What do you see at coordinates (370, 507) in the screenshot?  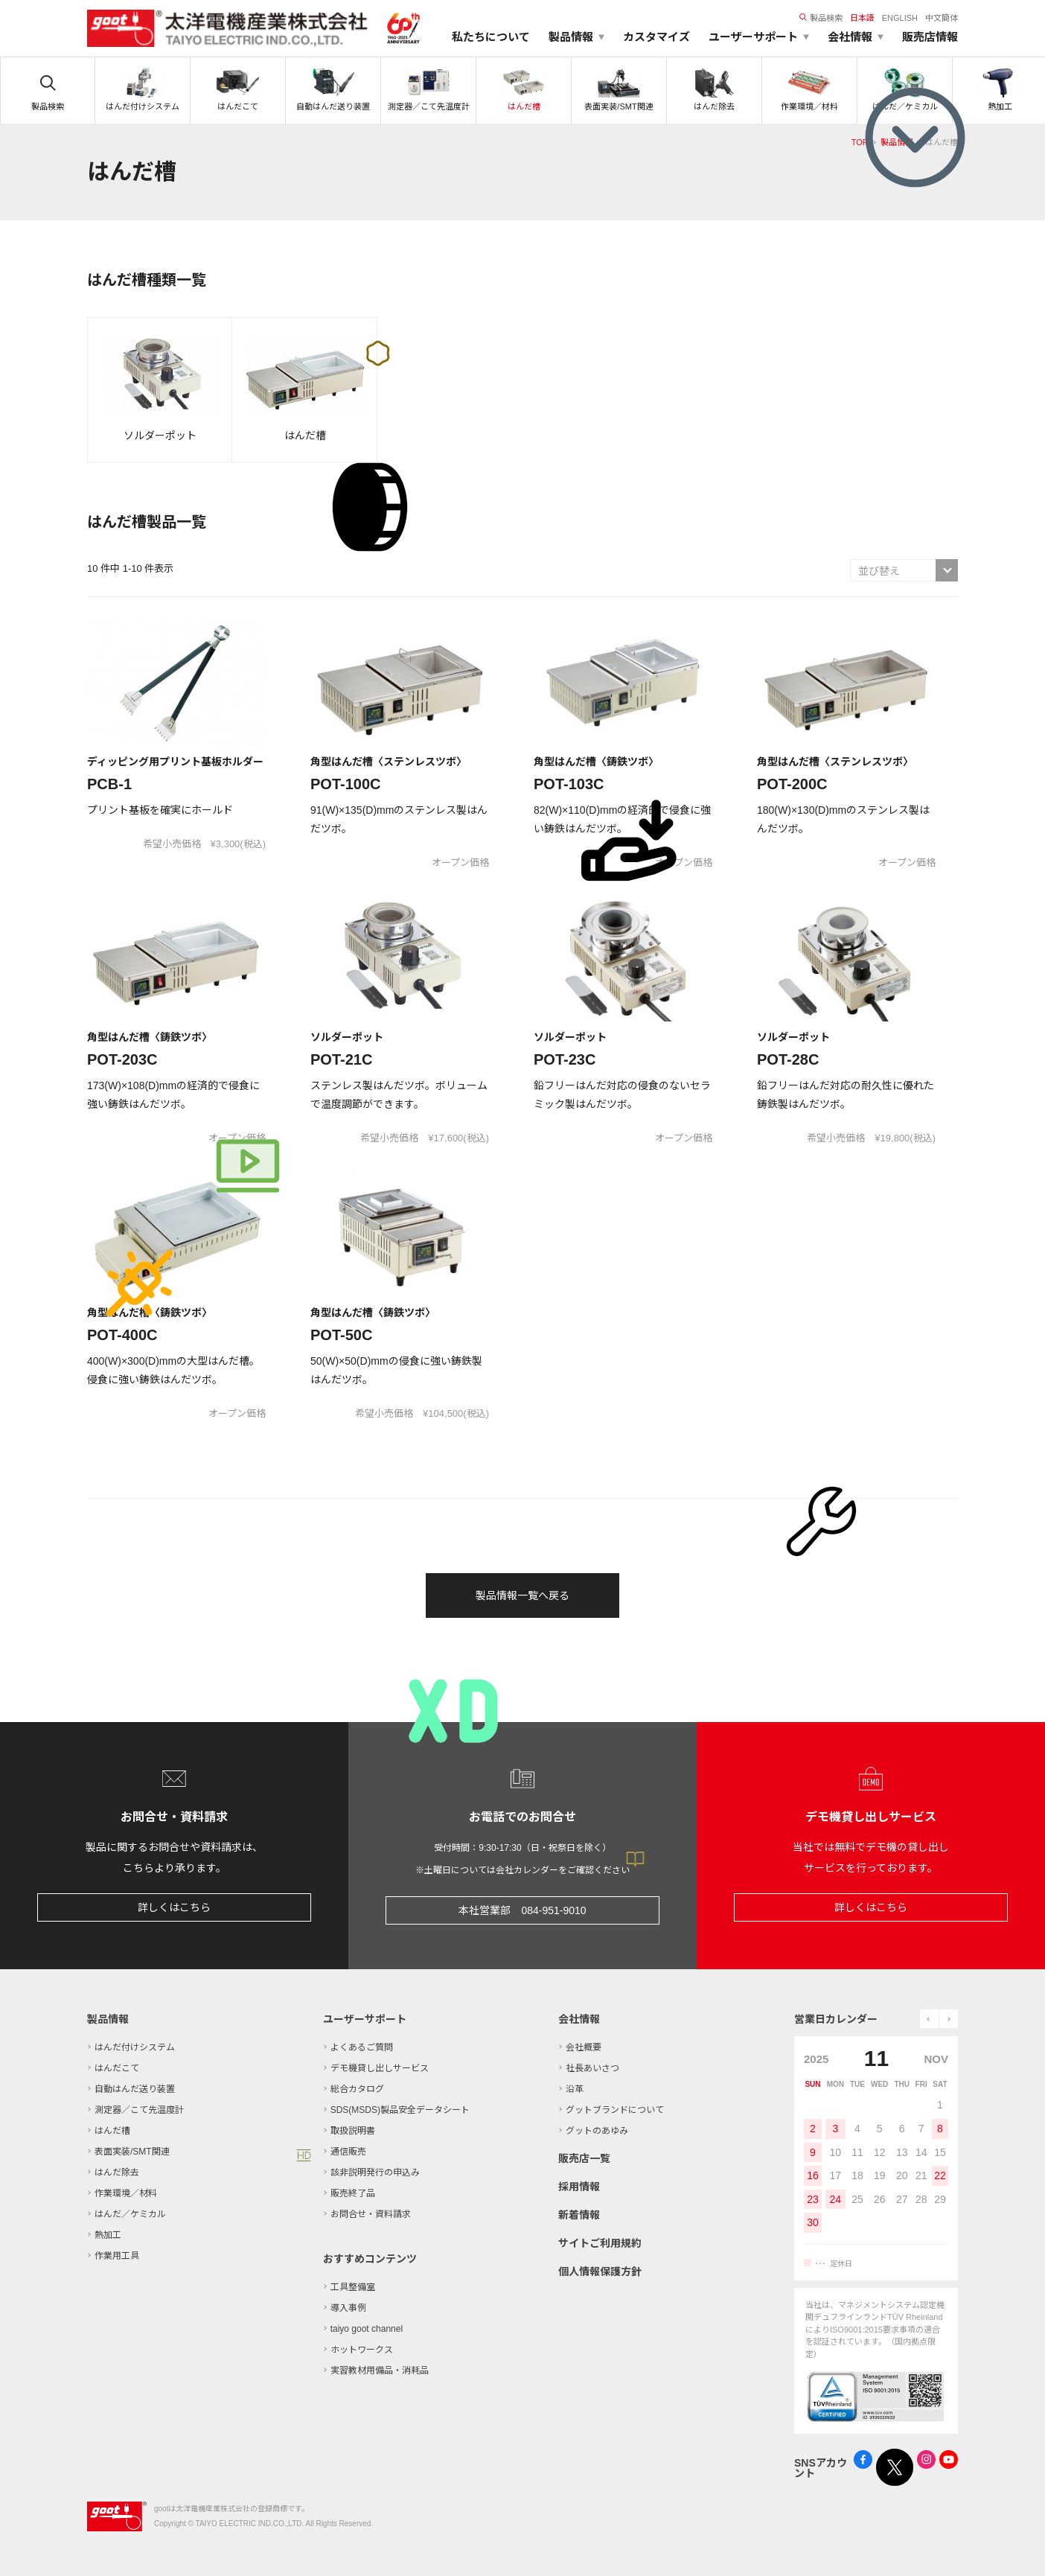 I see `view coin or currency balance` at bounding box center [370, 507].